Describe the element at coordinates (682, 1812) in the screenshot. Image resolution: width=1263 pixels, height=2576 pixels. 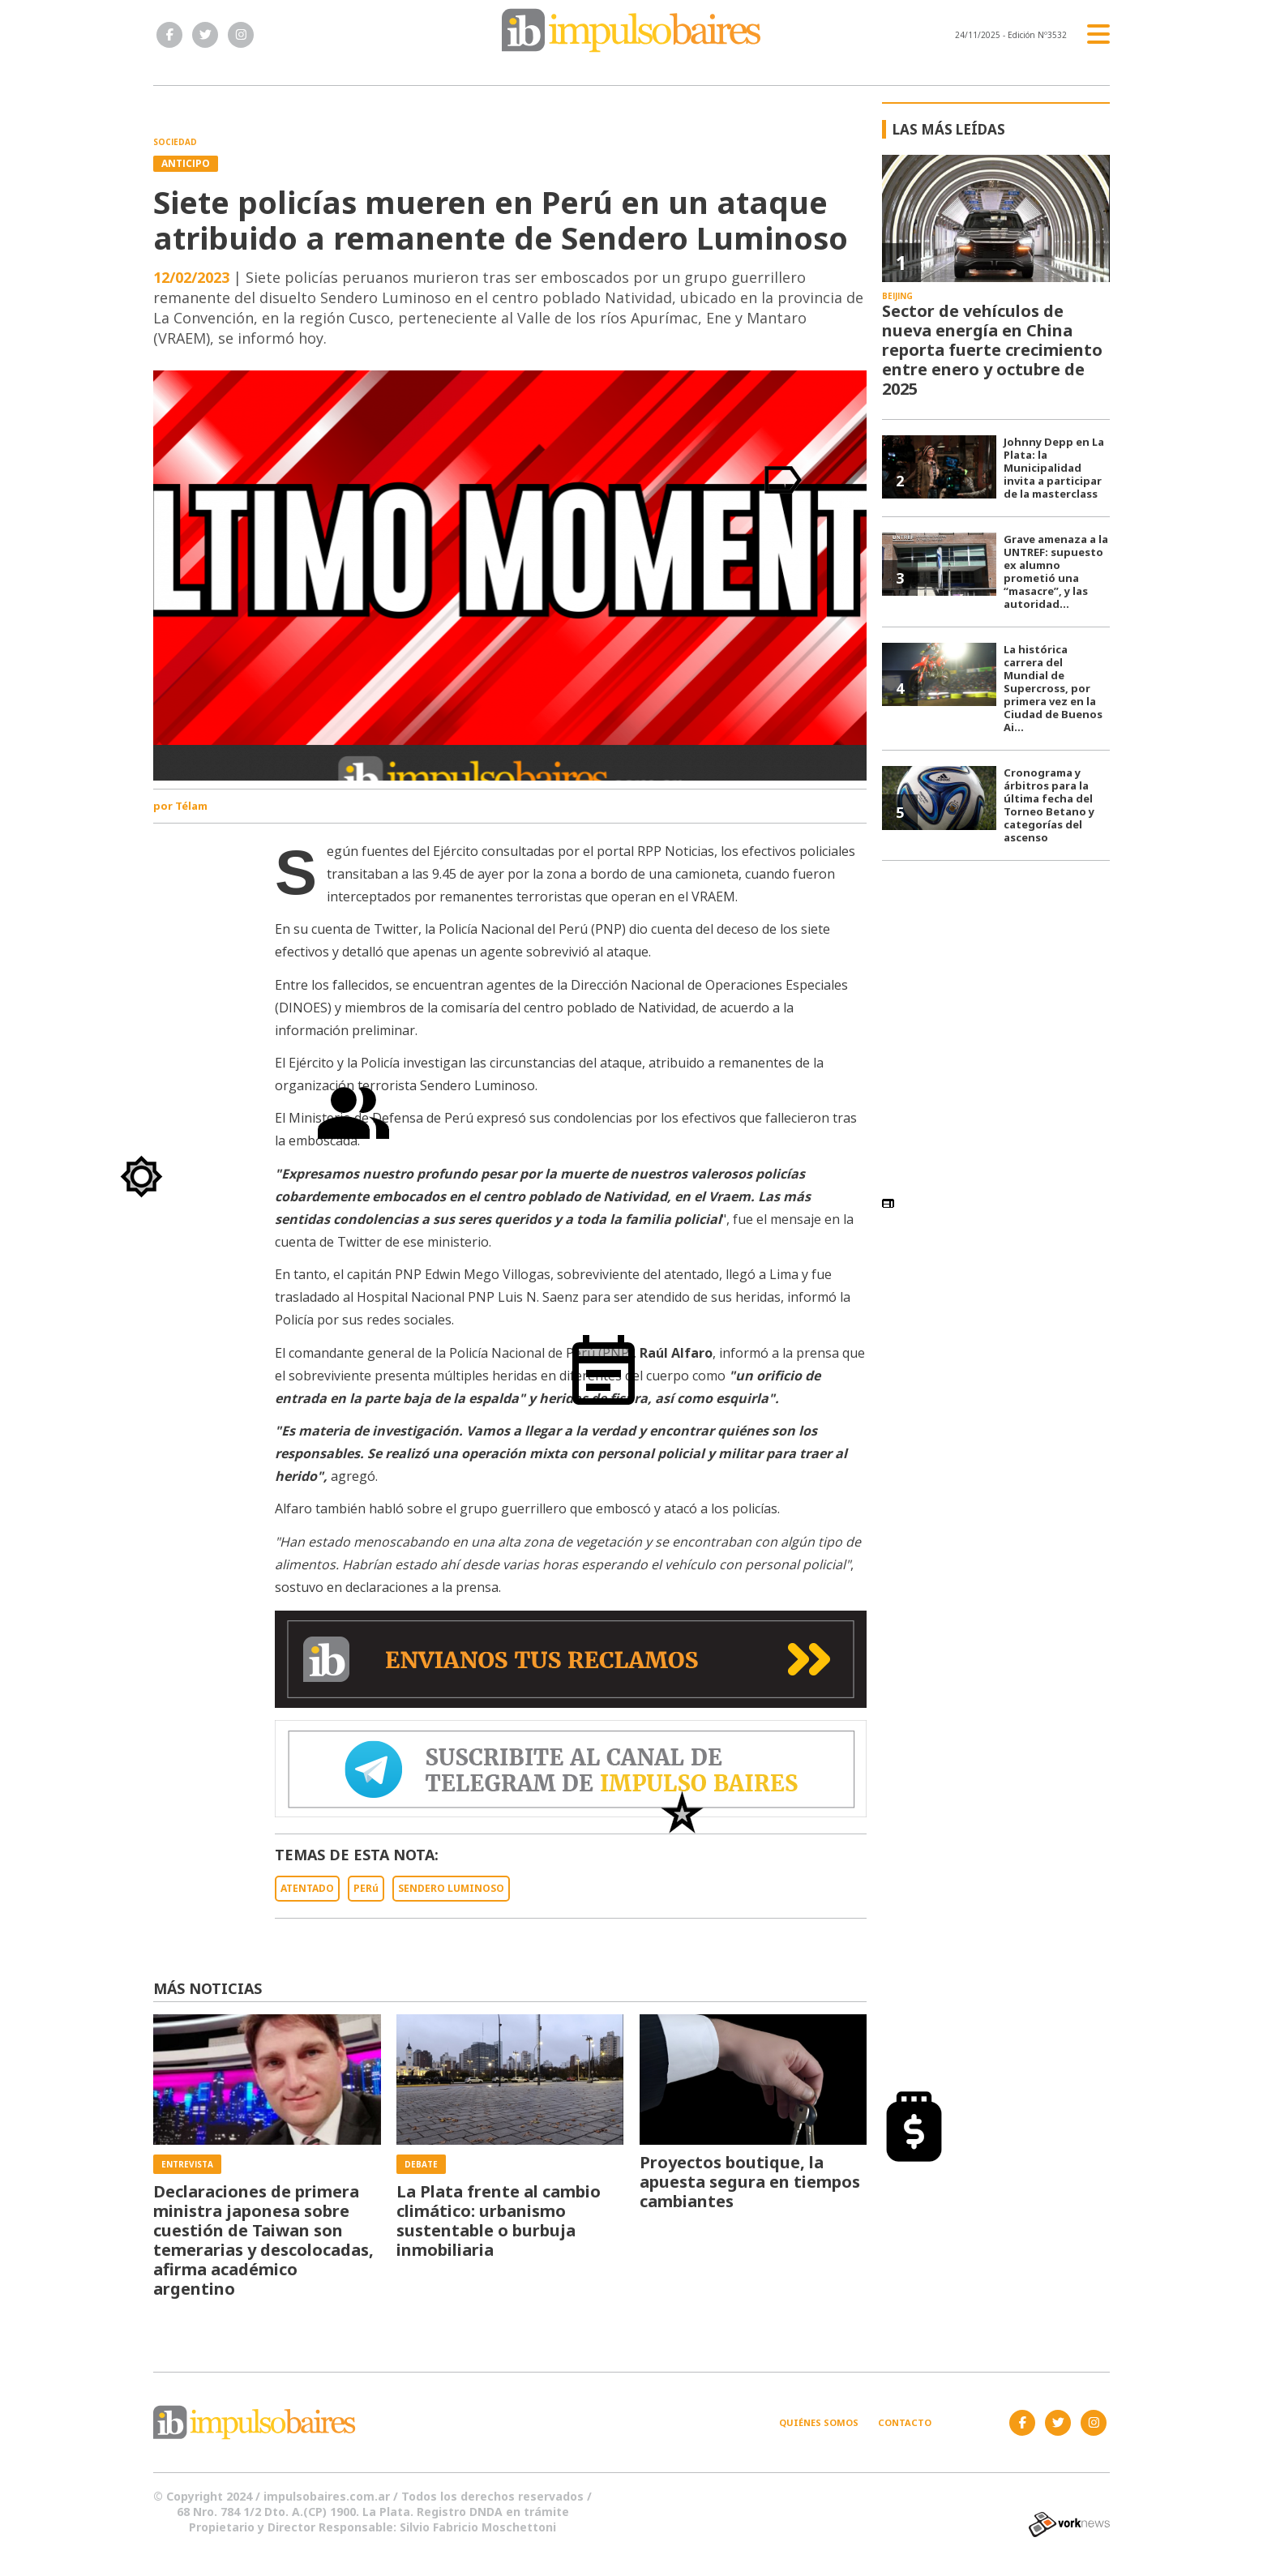
I see `rate or review an item` at that location.